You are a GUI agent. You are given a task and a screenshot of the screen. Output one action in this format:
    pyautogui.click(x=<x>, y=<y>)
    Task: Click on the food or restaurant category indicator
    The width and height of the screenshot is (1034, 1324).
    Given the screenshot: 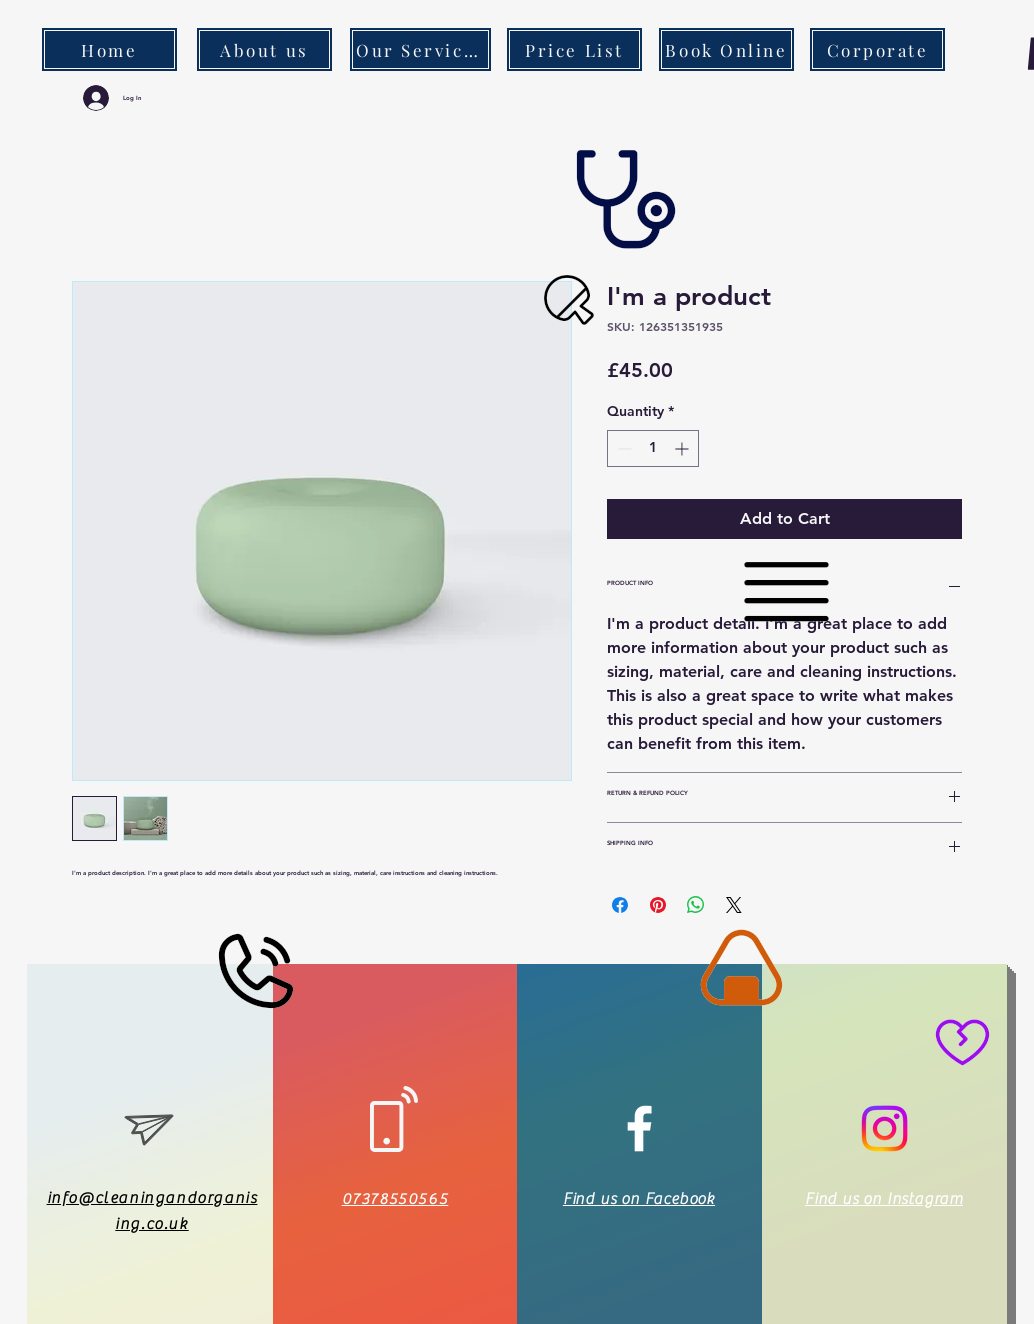 What is the action you would take?
    pyautogui.click(x=741, y=967)
    